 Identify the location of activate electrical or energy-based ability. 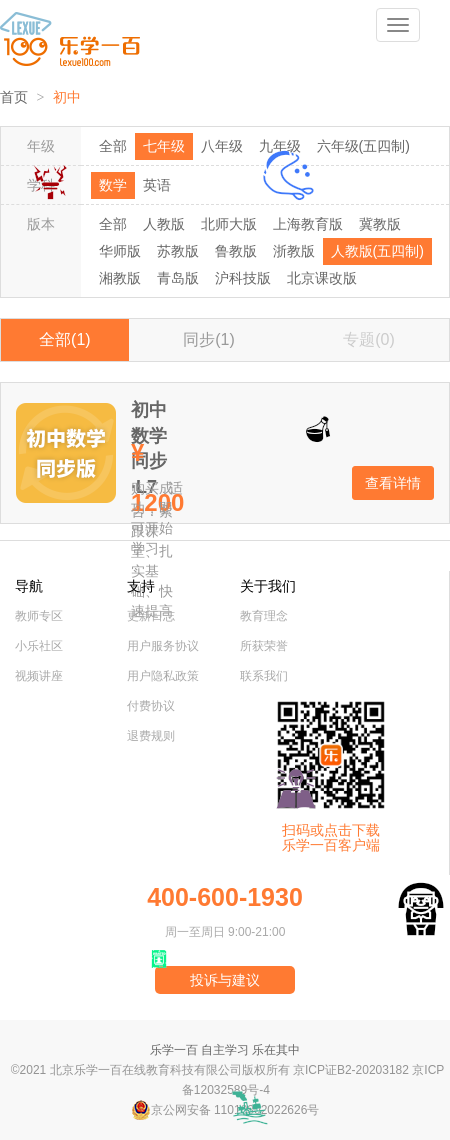
(50, 182).